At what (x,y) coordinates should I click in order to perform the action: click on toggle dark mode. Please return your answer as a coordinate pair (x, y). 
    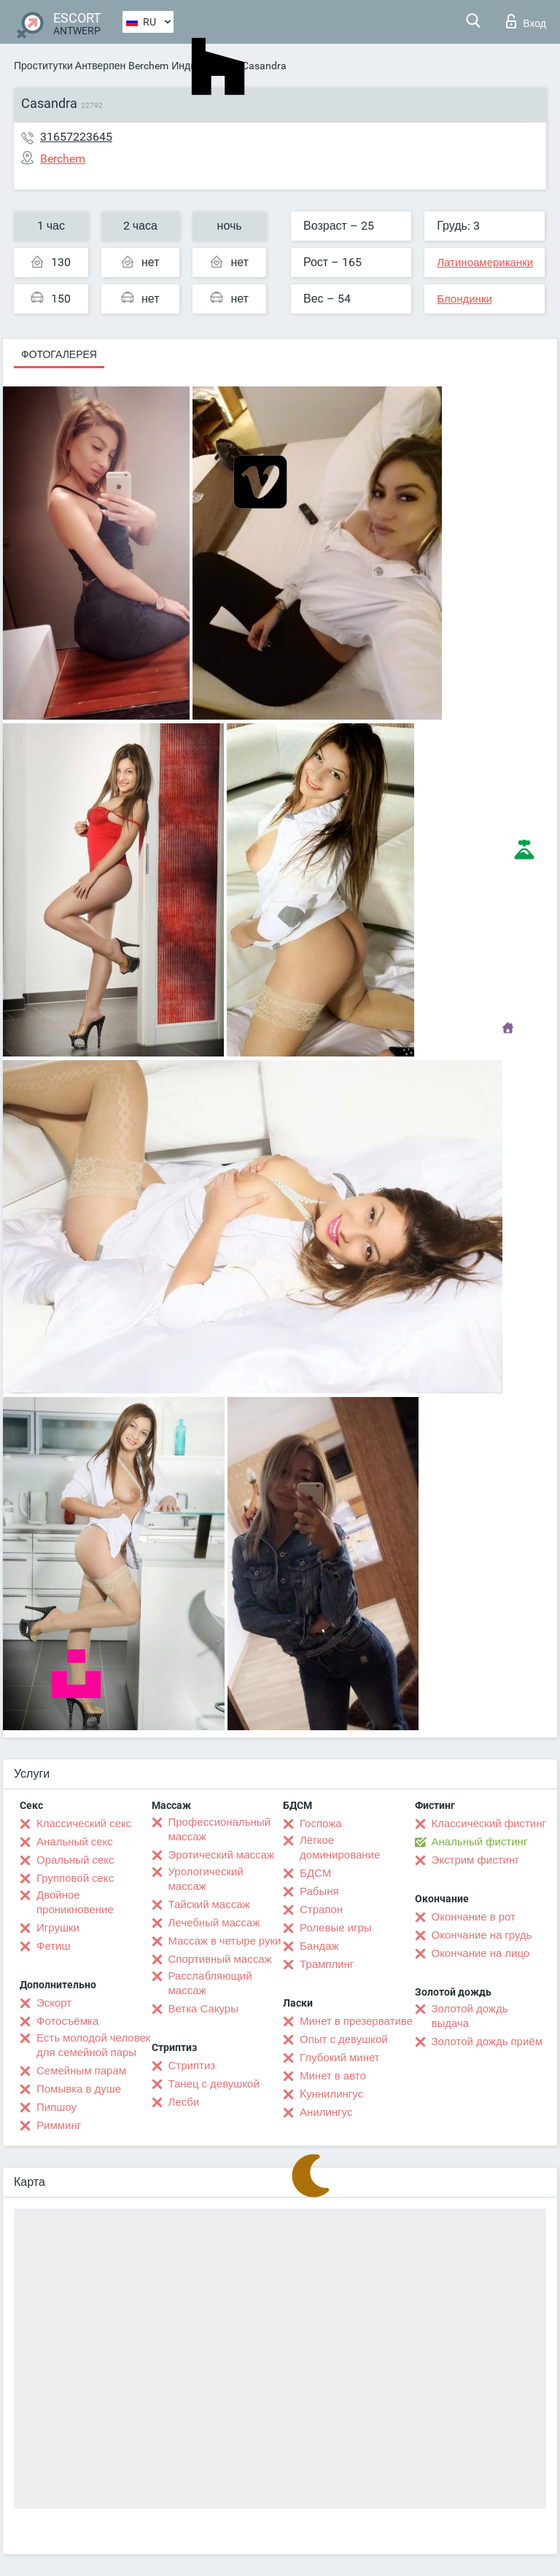
    Looking at the image, I should click on (314, 2176).